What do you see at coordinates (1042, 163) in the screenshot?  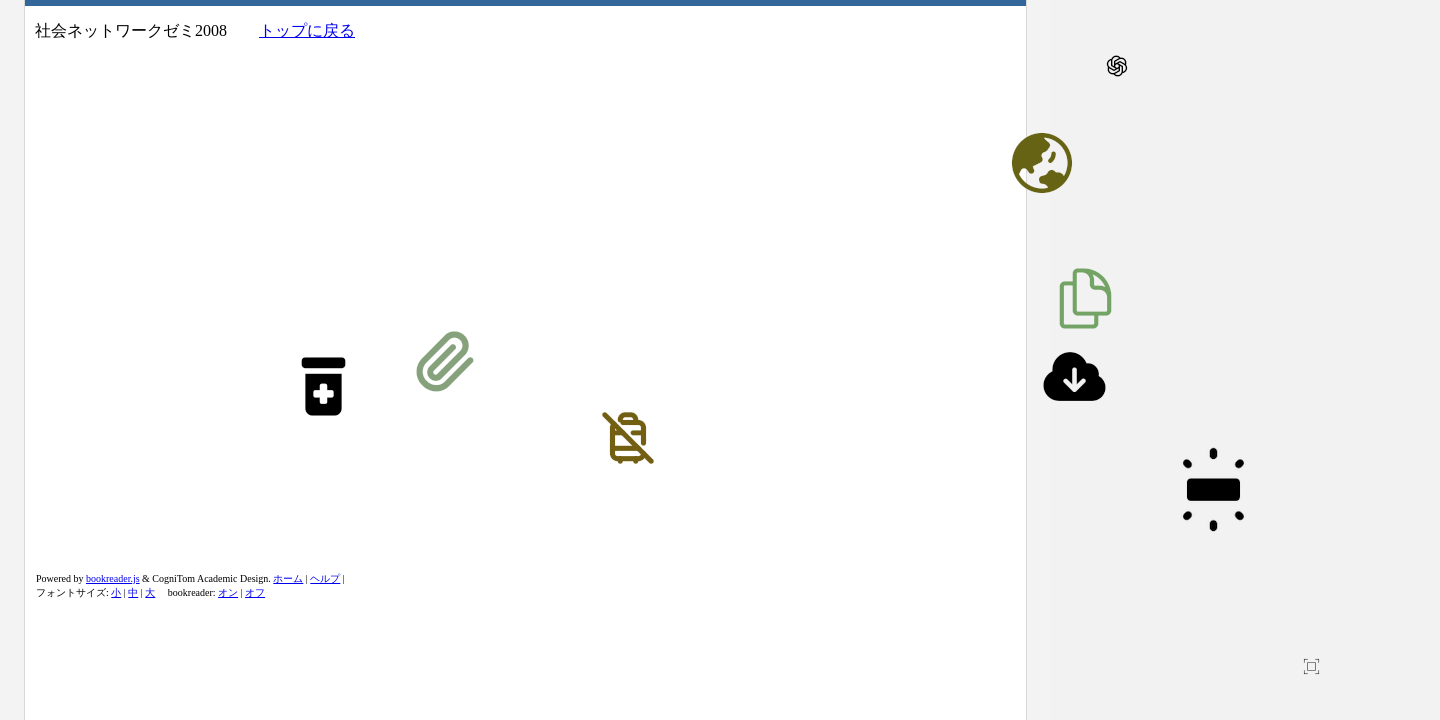 I see `view asia-australia region settings` at bounding box center [1042, 163].